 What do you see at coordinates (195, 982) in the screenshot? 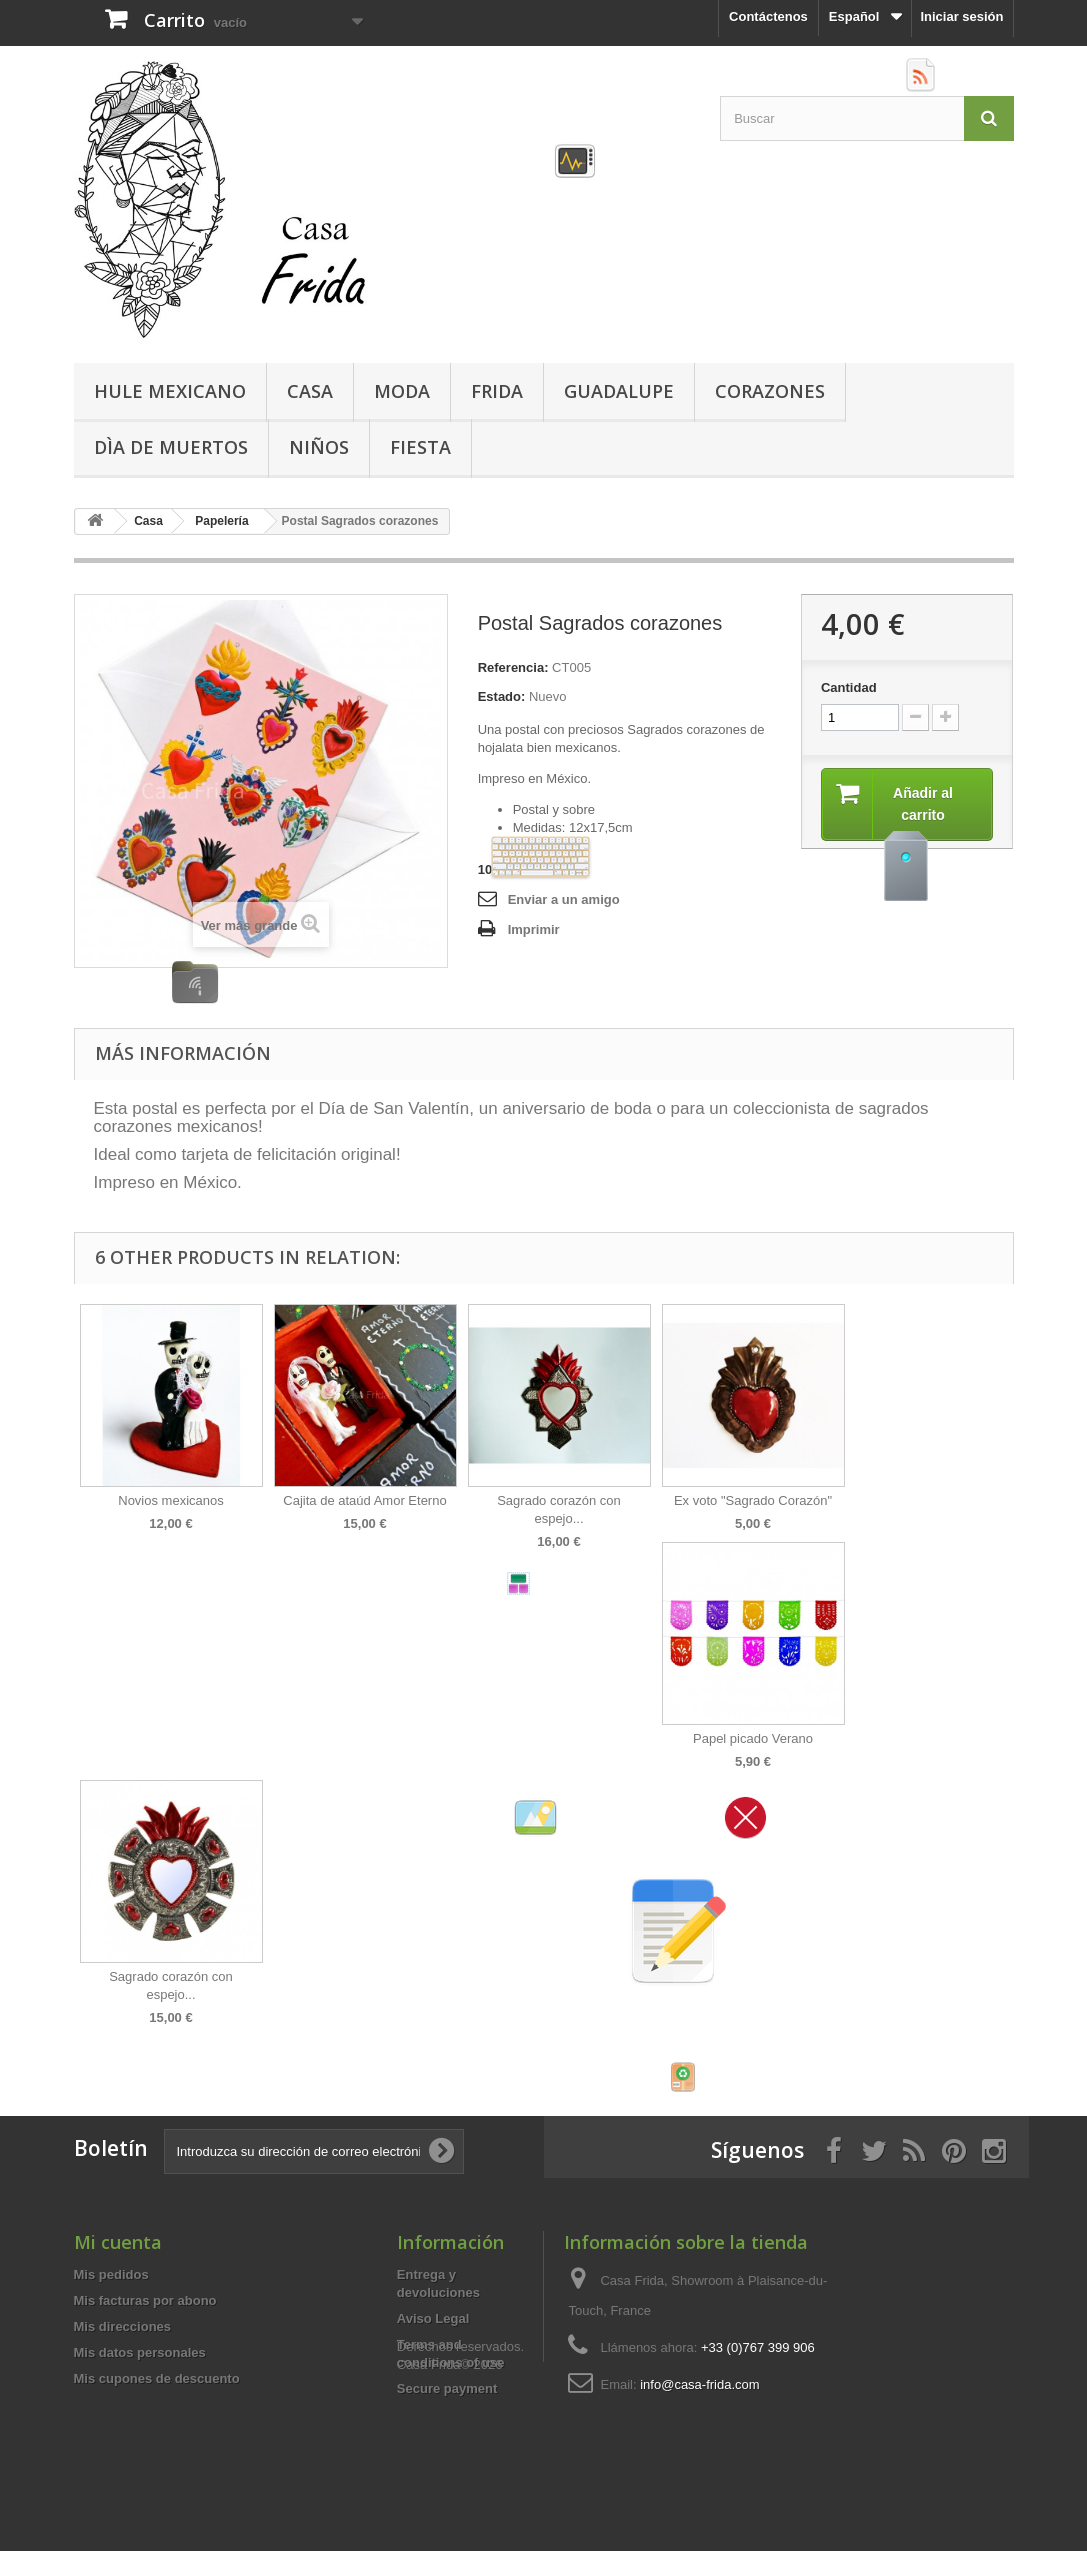
I see `open insync cloud sync folder` at bounding box center [195, 982].